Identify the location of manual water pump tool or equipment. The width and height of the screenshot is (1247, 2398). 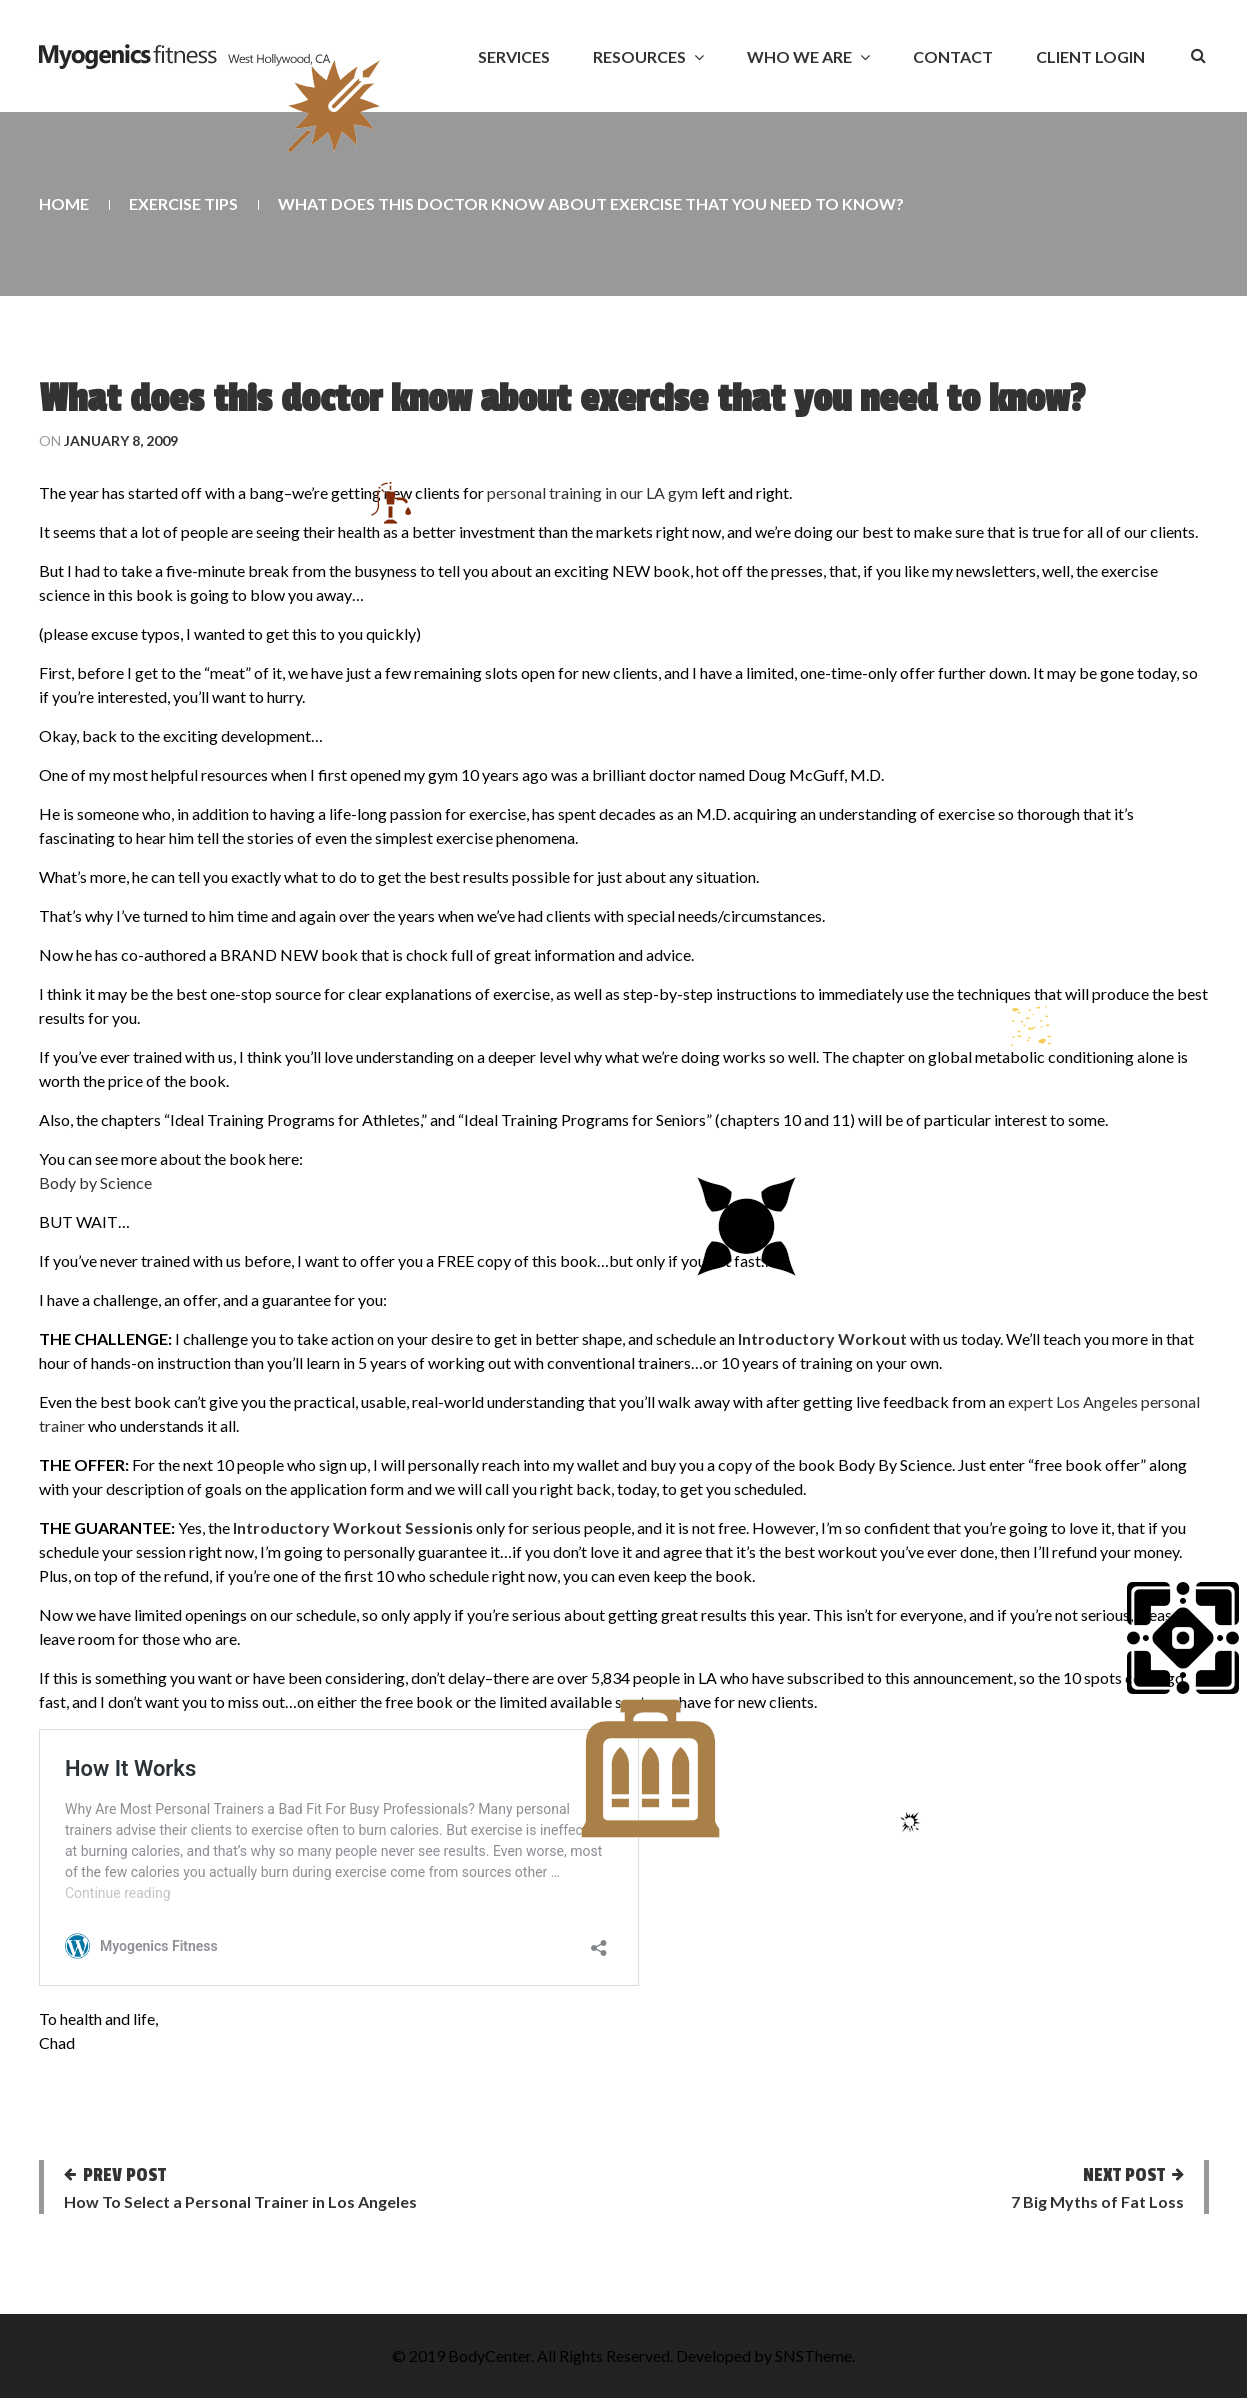
(390, 502).